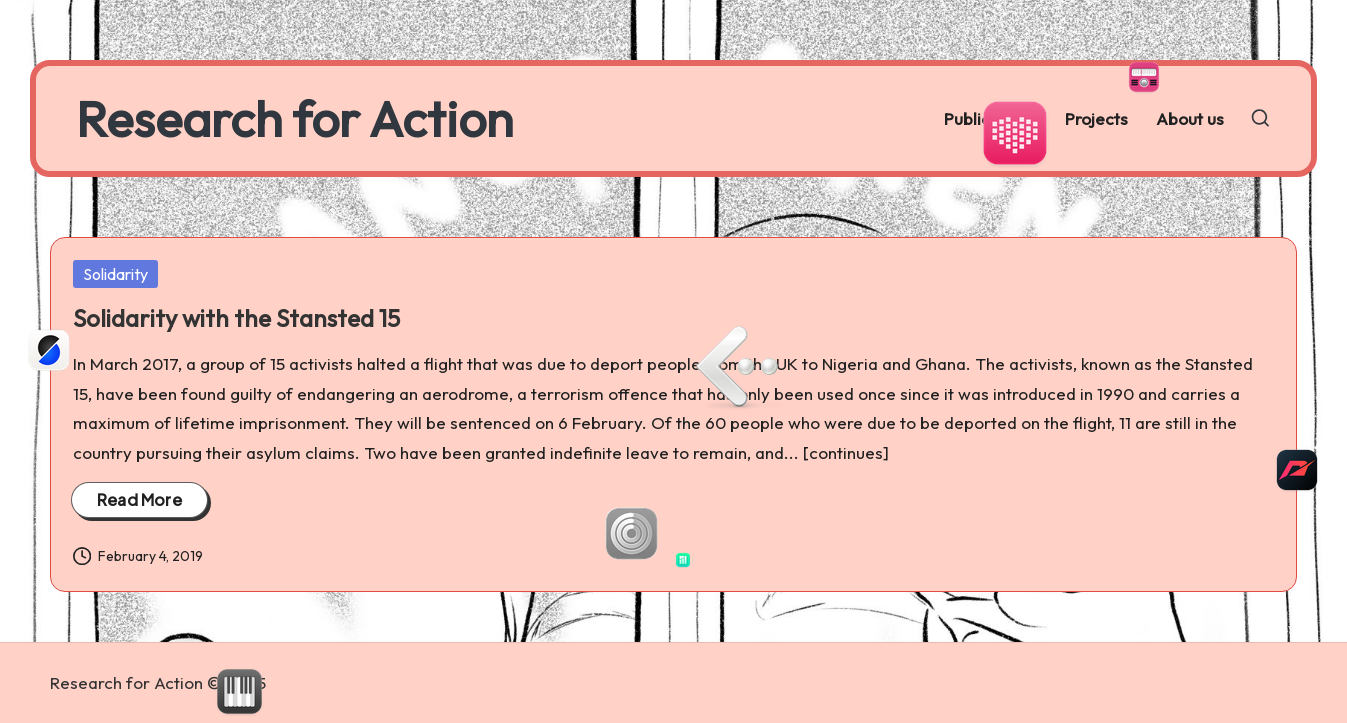  I want to click on go back to the previous screen or page, so click(737, 366).